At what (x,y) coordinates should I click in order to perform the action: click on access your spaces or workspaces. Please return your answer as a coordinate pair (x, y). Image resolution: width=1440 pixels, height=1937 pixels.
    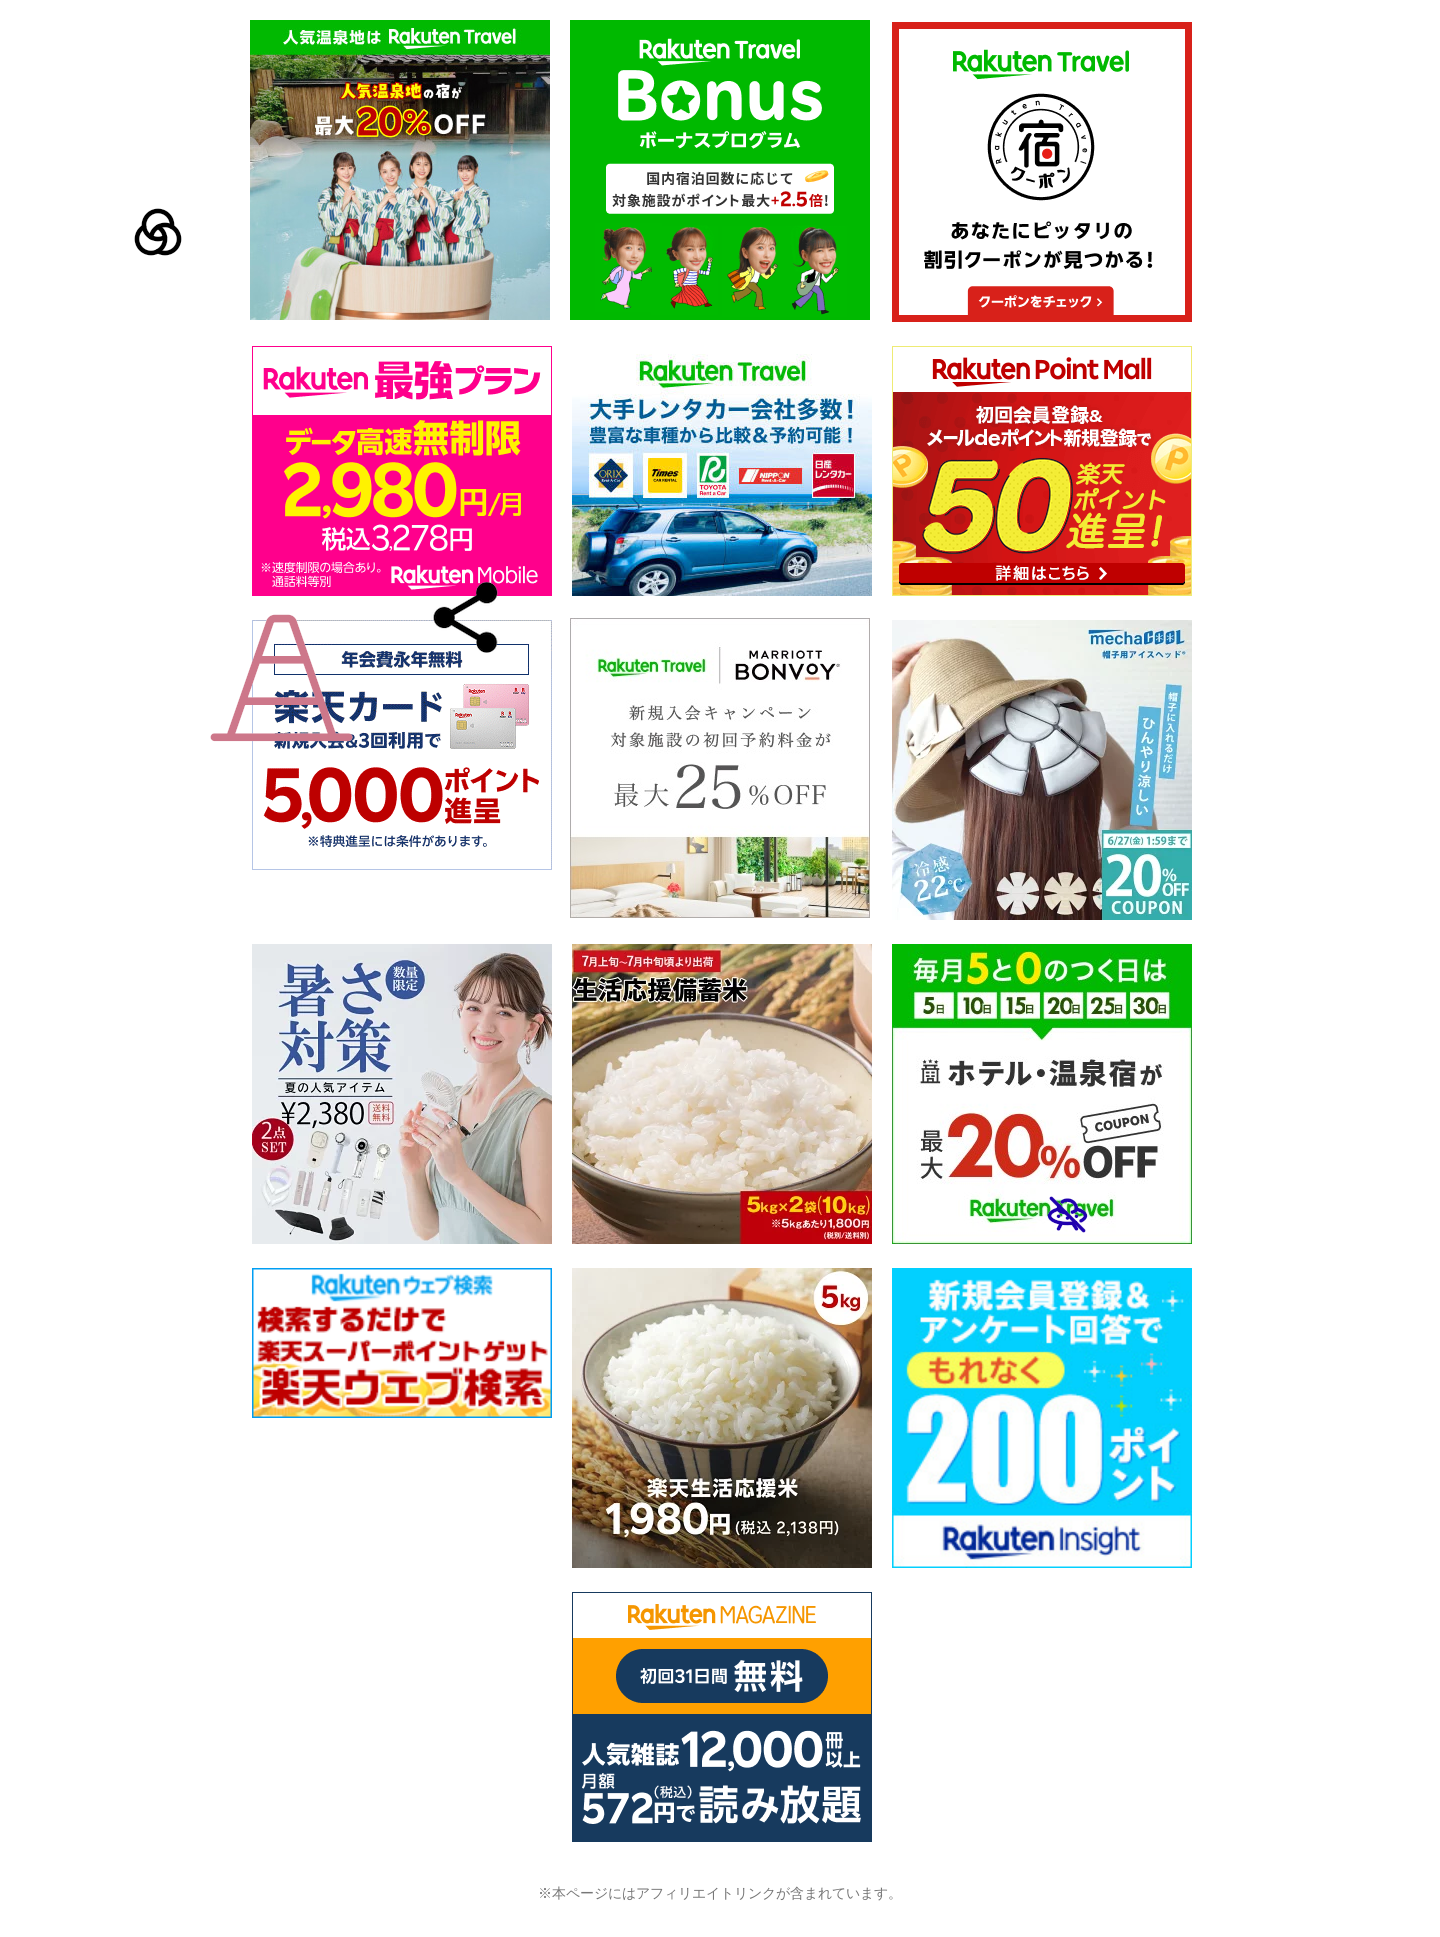
    Looking at the image, I should click on (158, 232).